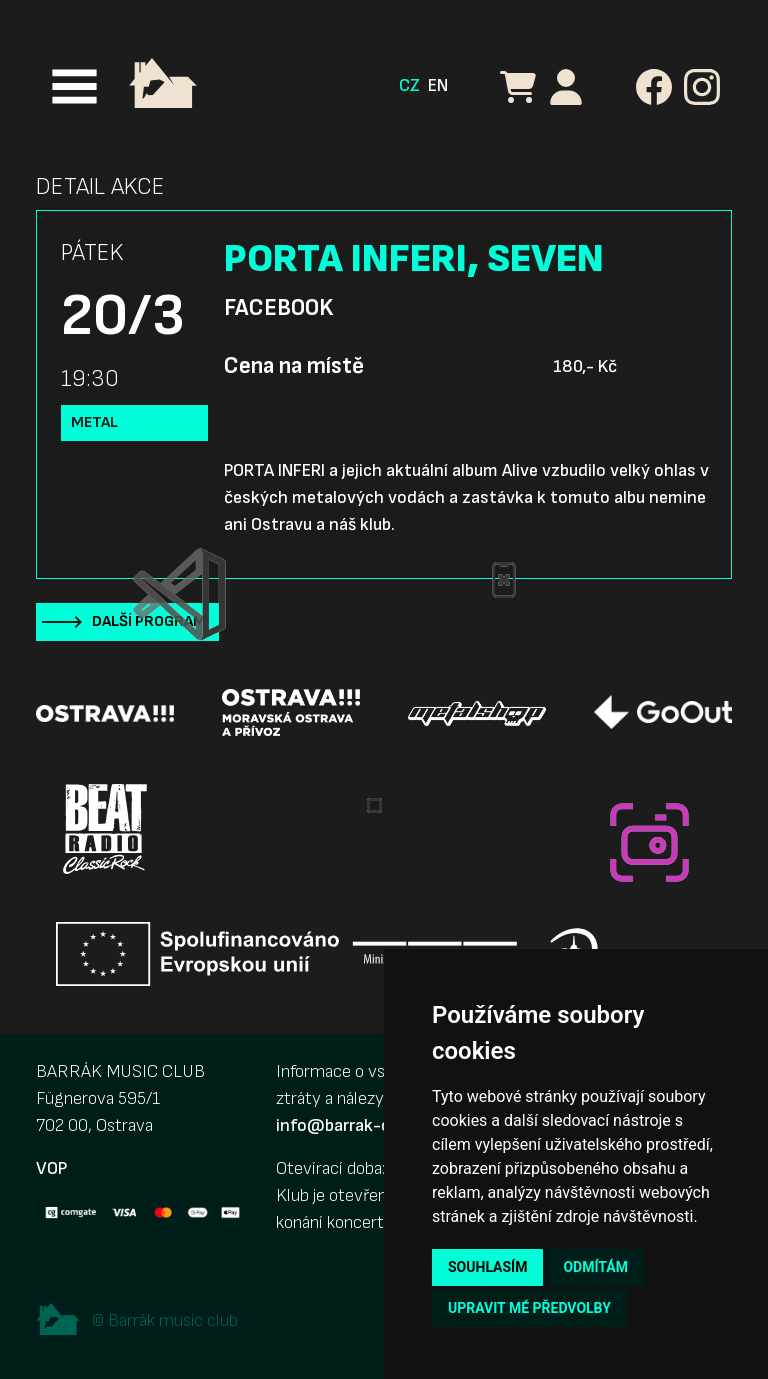 The image size is (768, 1379). What do you see at coordinates (649, 842) in the screenshot?
I see `take a screenshot` at bounding box center [649, 842].